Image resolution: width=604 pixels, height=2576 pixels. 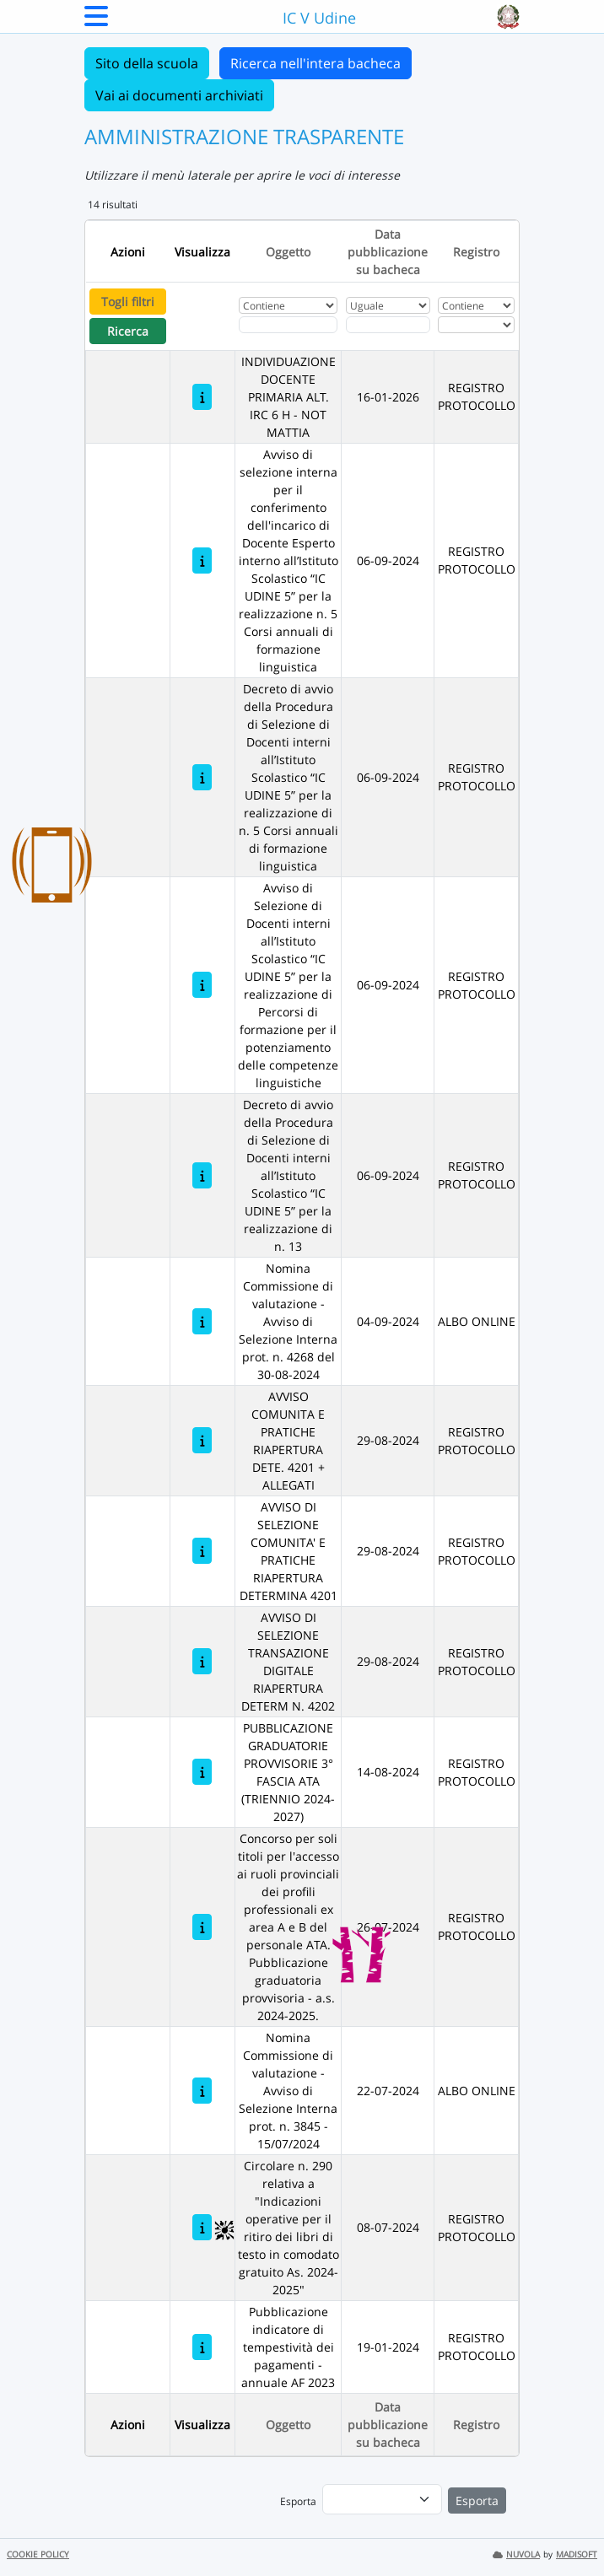 What do you see at coordinates (224, 2230) in the screenshot?
I see `indicates a collapse or implosion effect in gameplay` at bounding box center [224, 2230].